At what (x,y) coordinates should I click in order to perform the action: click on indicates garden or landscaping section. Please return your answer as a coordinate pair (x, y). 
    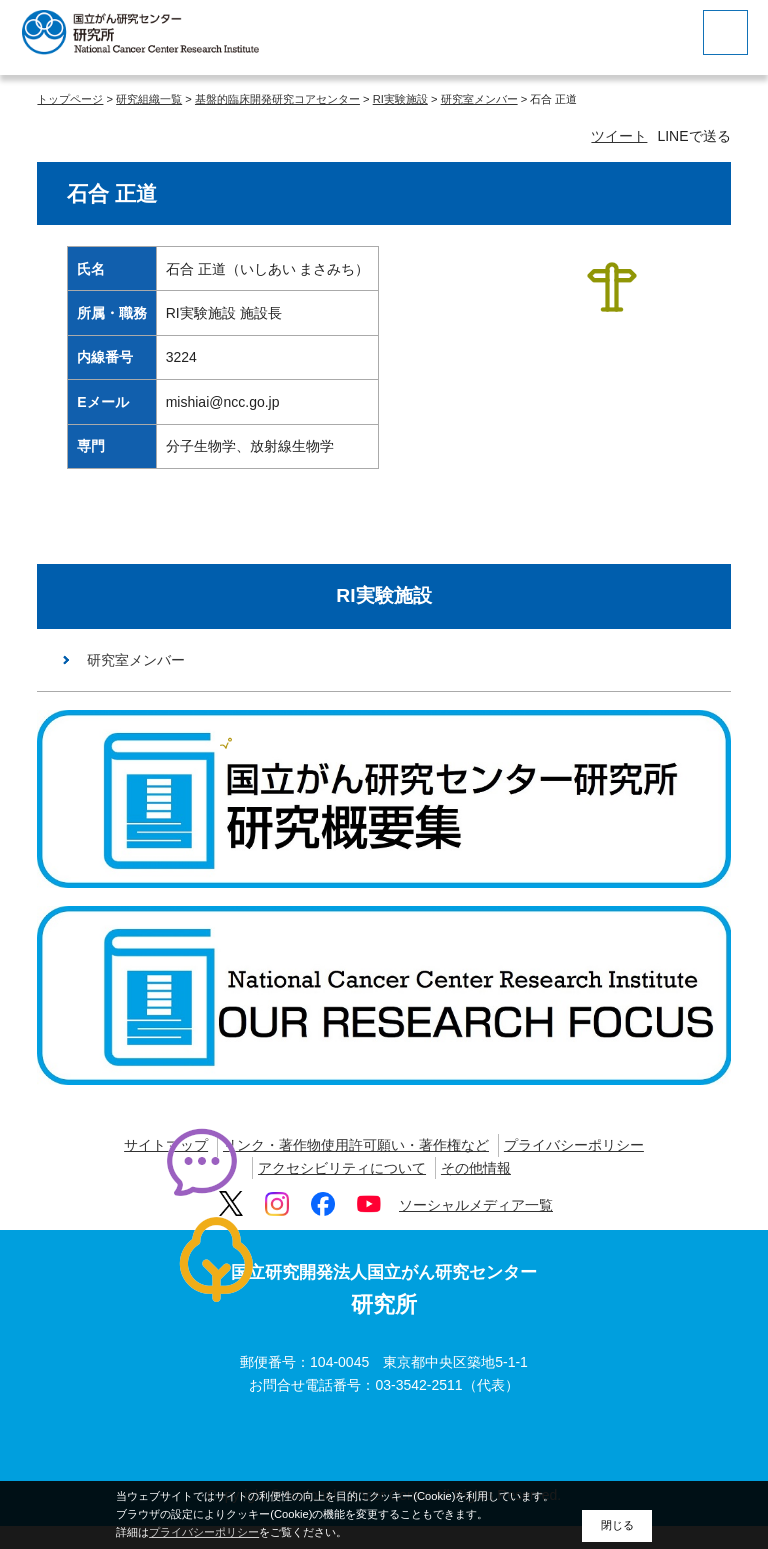
    Looking at the image, I should click on (216, 1257).